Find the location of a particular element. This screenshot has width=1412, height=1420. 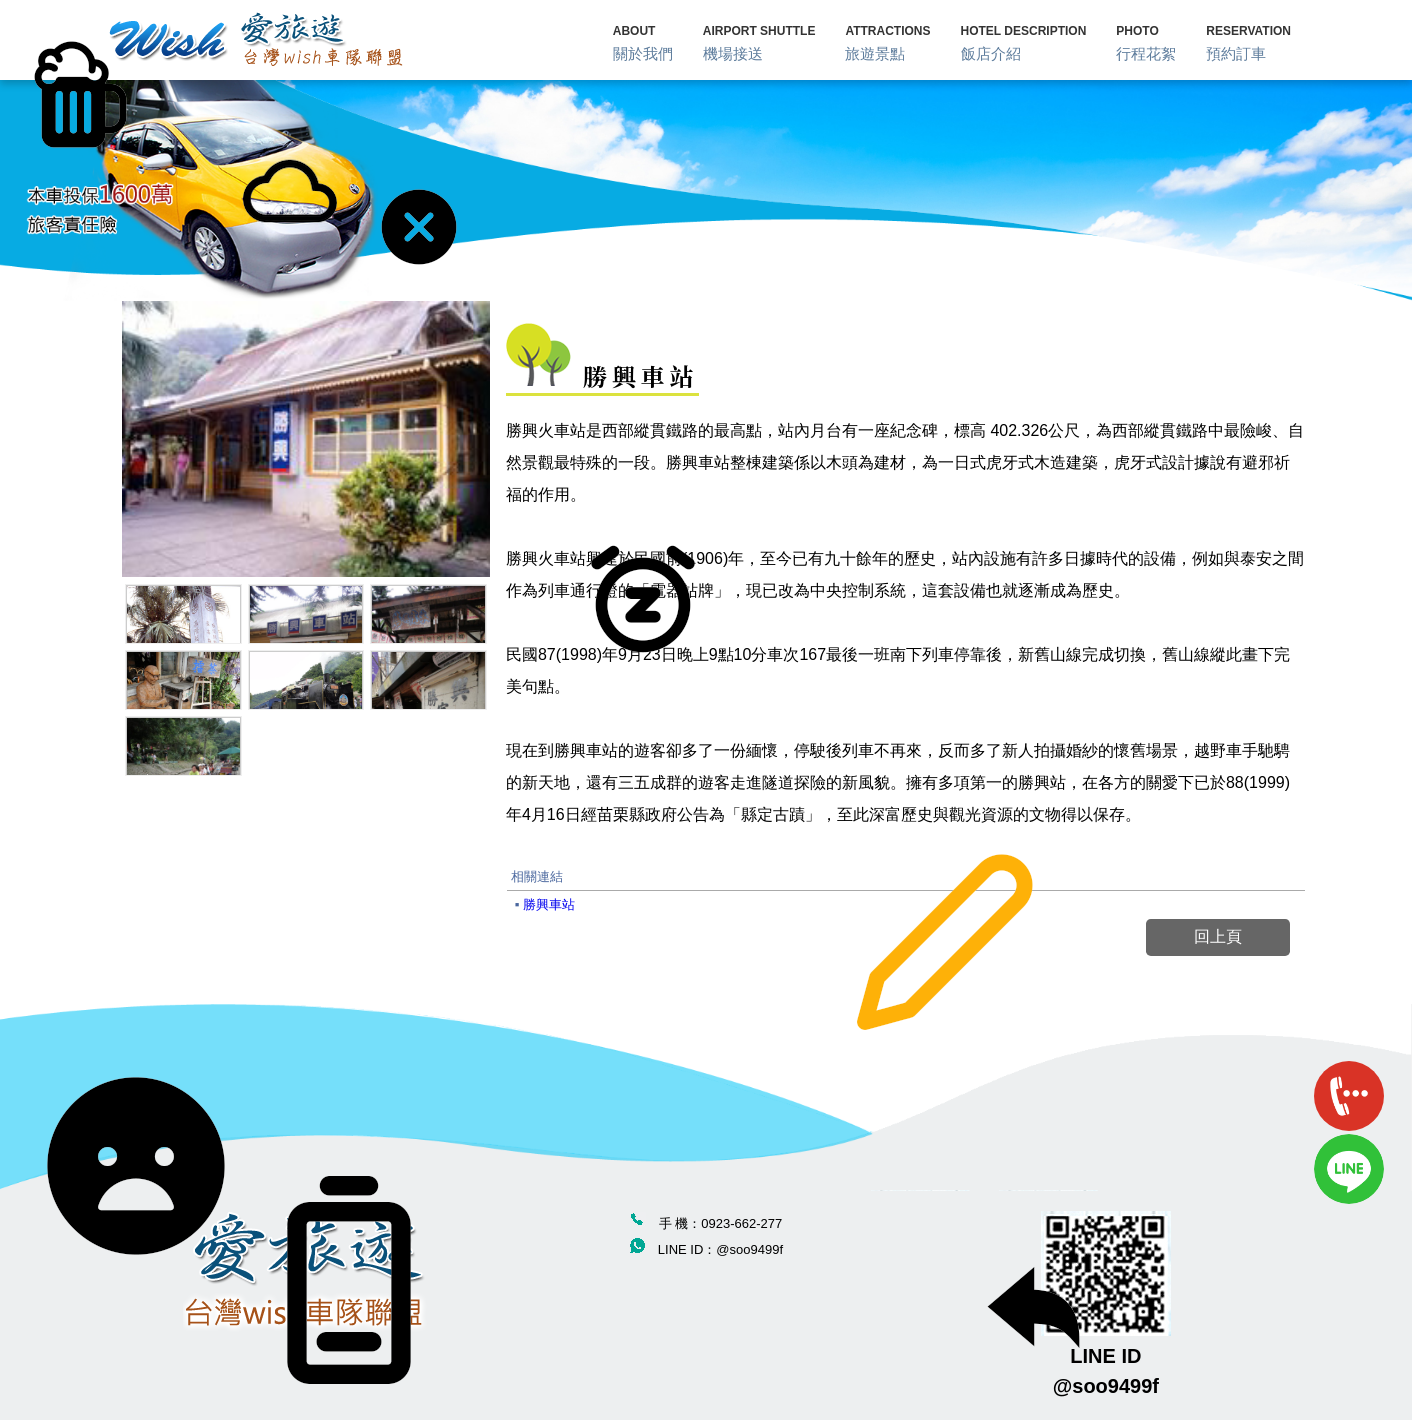

snooze an active alarm is located at coordinates (643, 599).